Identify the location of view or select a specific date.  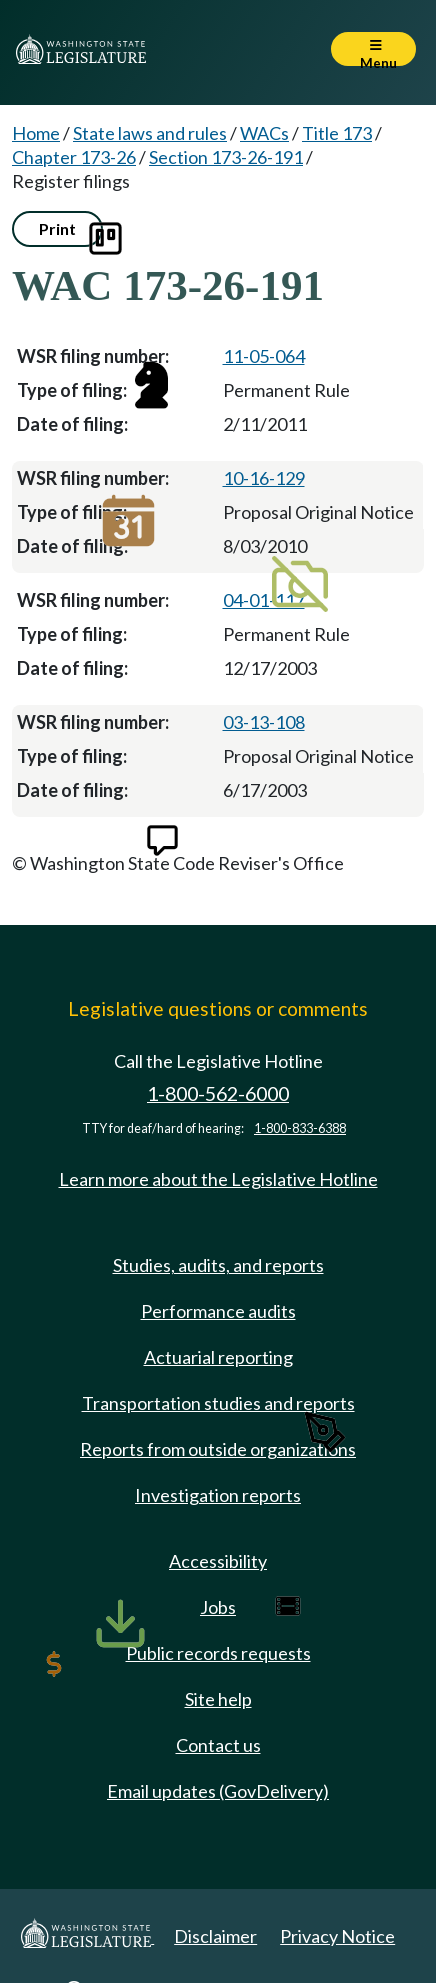
(128, 520).